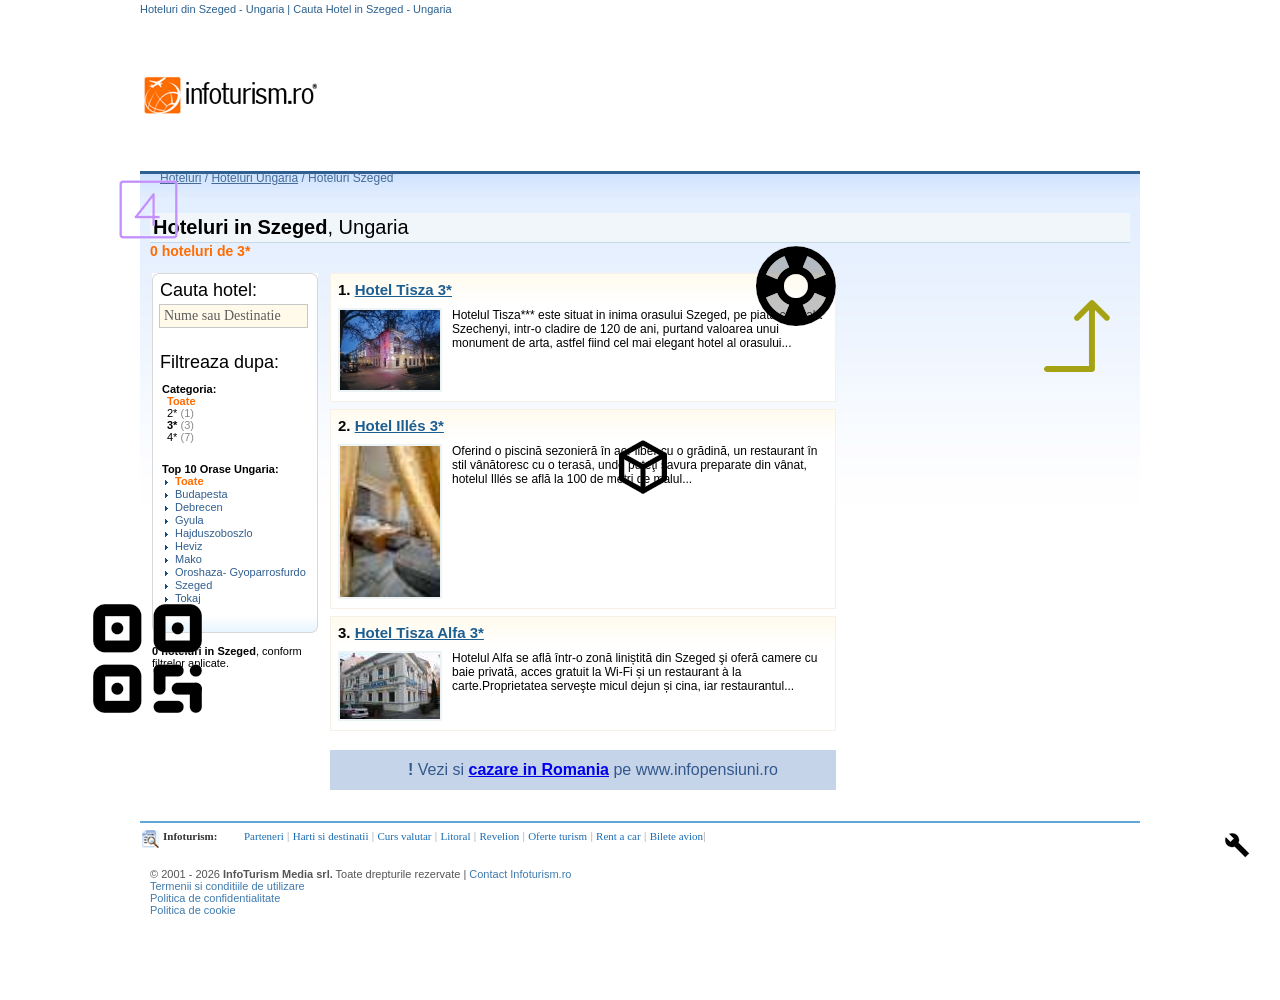  What do you see at coordinates (148, 209) in the screenshot?
I see `select option number four` at bounding box center [148, 209].